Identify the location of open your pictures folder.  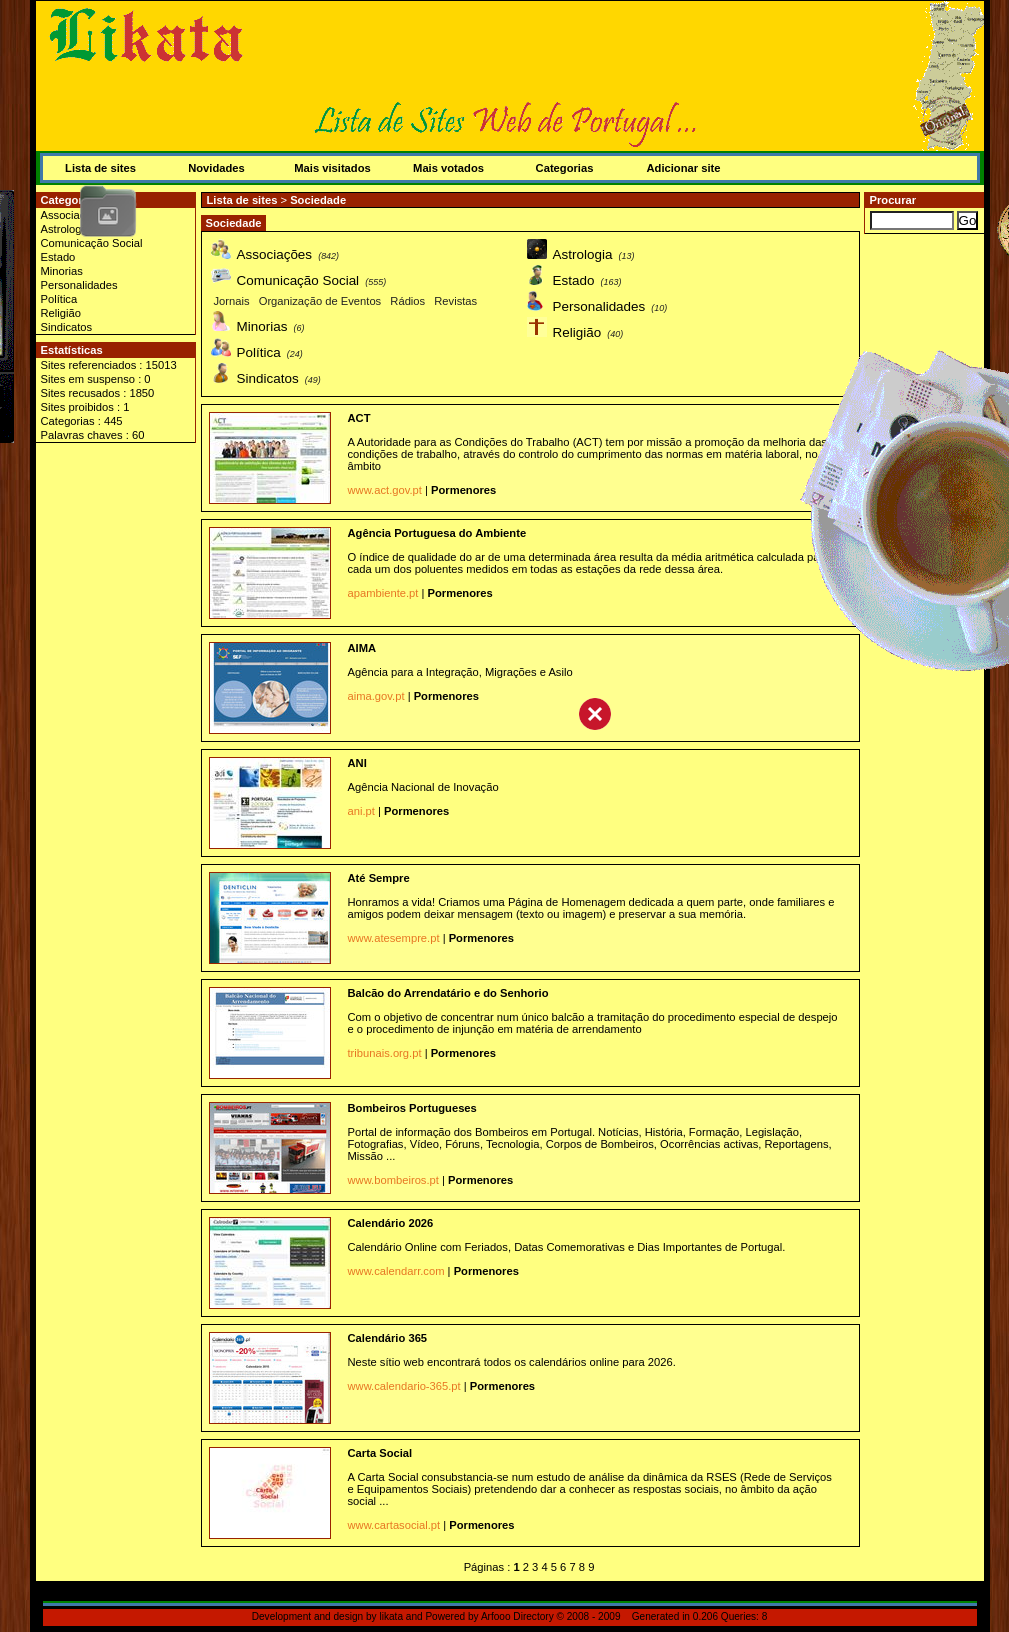
(108, 211).